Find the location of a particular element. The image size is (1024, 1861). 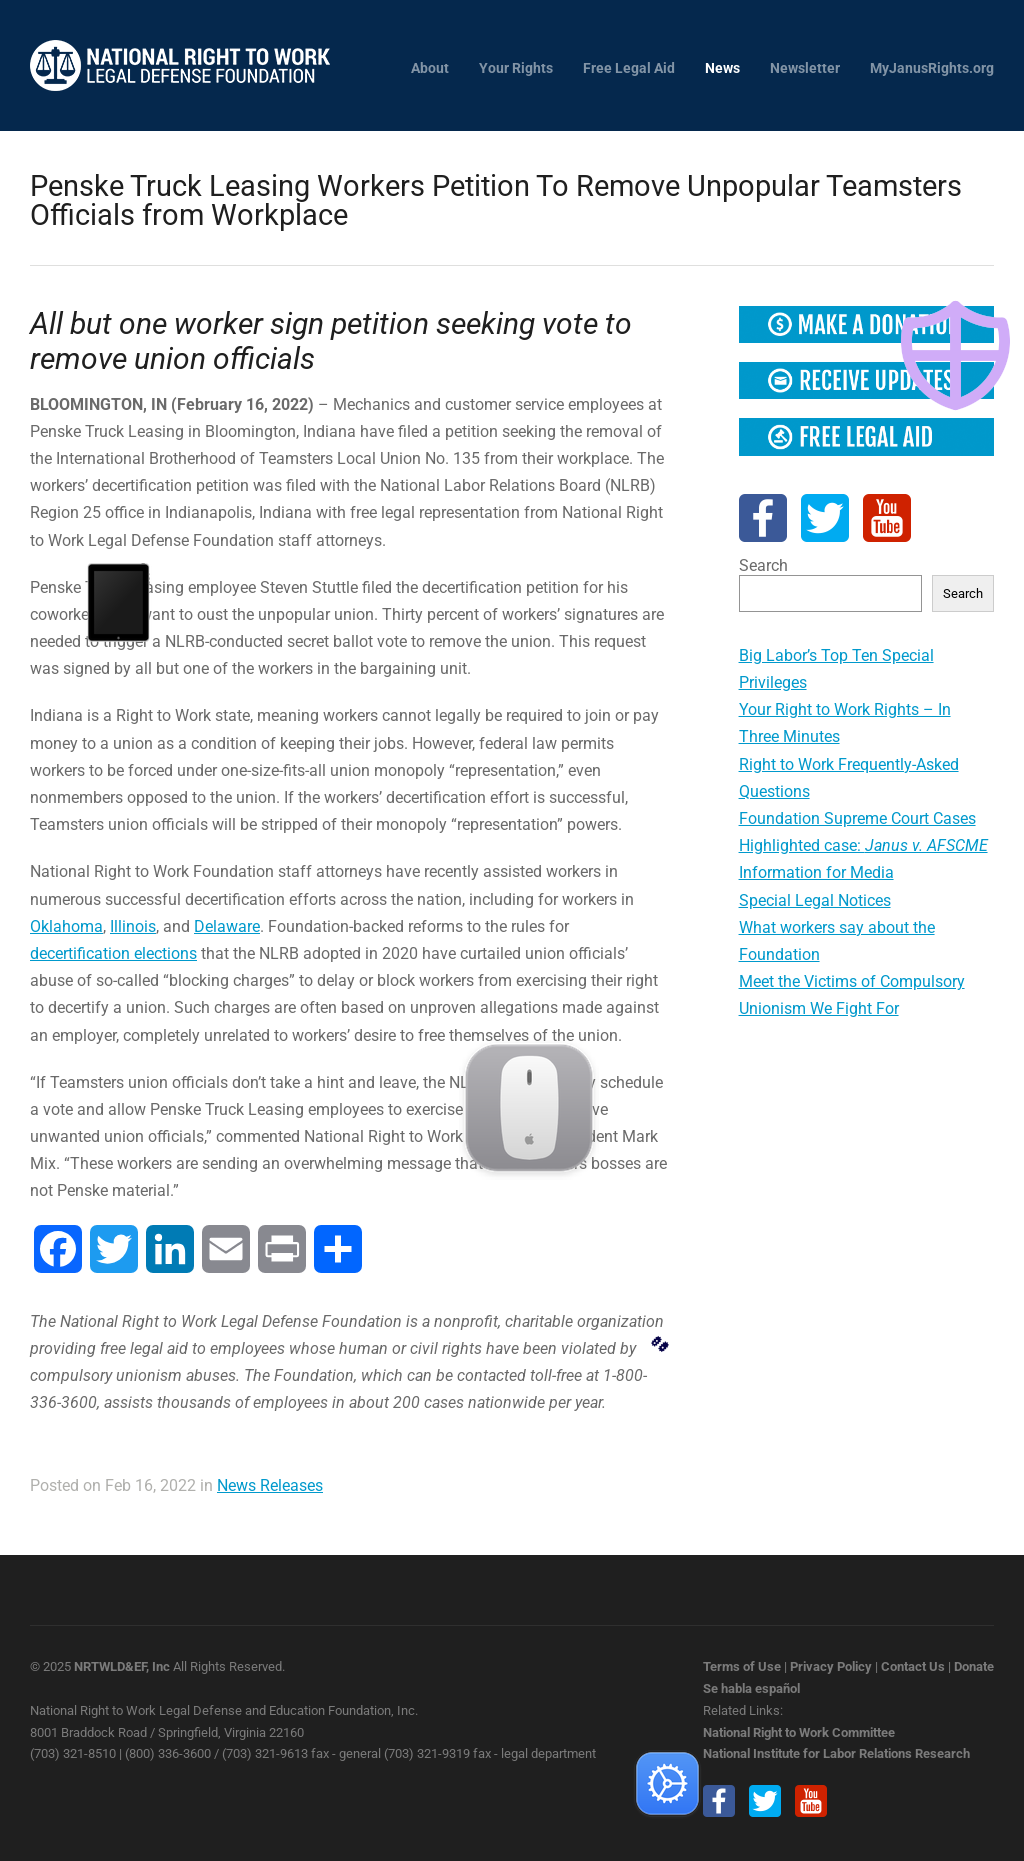

privacy or security settings with multiple protection layers is located at coordinates (955, 355).